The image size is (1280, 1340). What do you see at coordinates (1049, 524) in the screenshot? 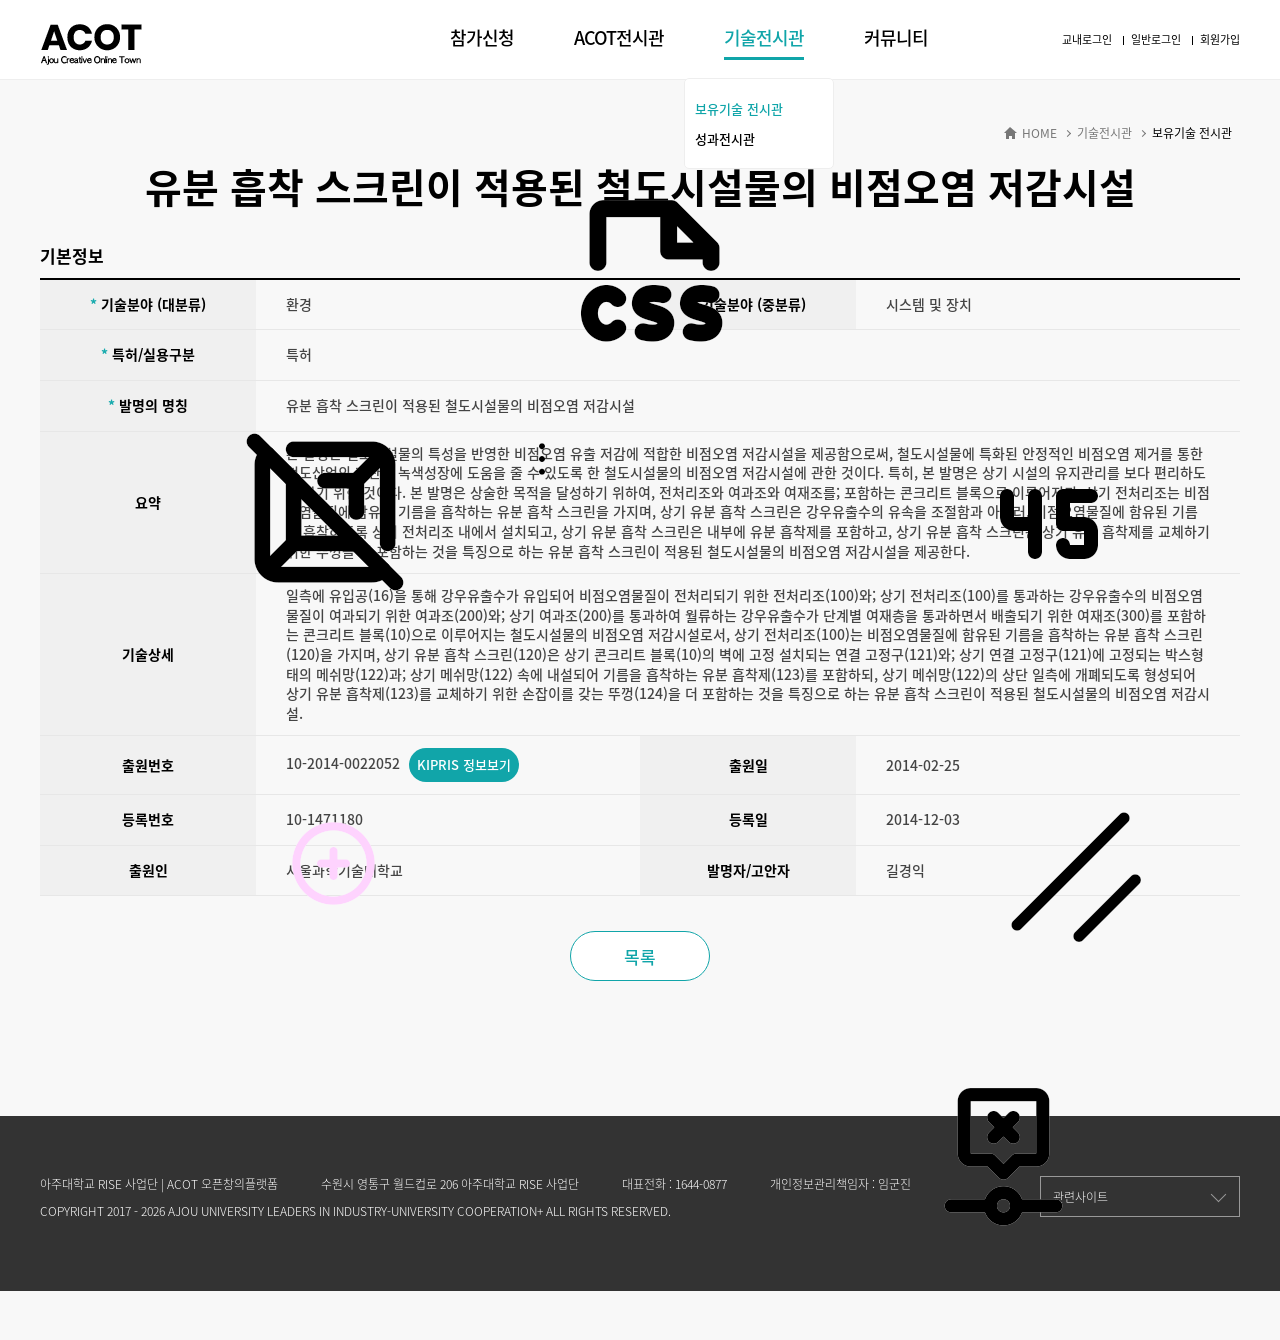
I see `indicates item number 45 in a list or sequence` at bounding box center [1049, 524].